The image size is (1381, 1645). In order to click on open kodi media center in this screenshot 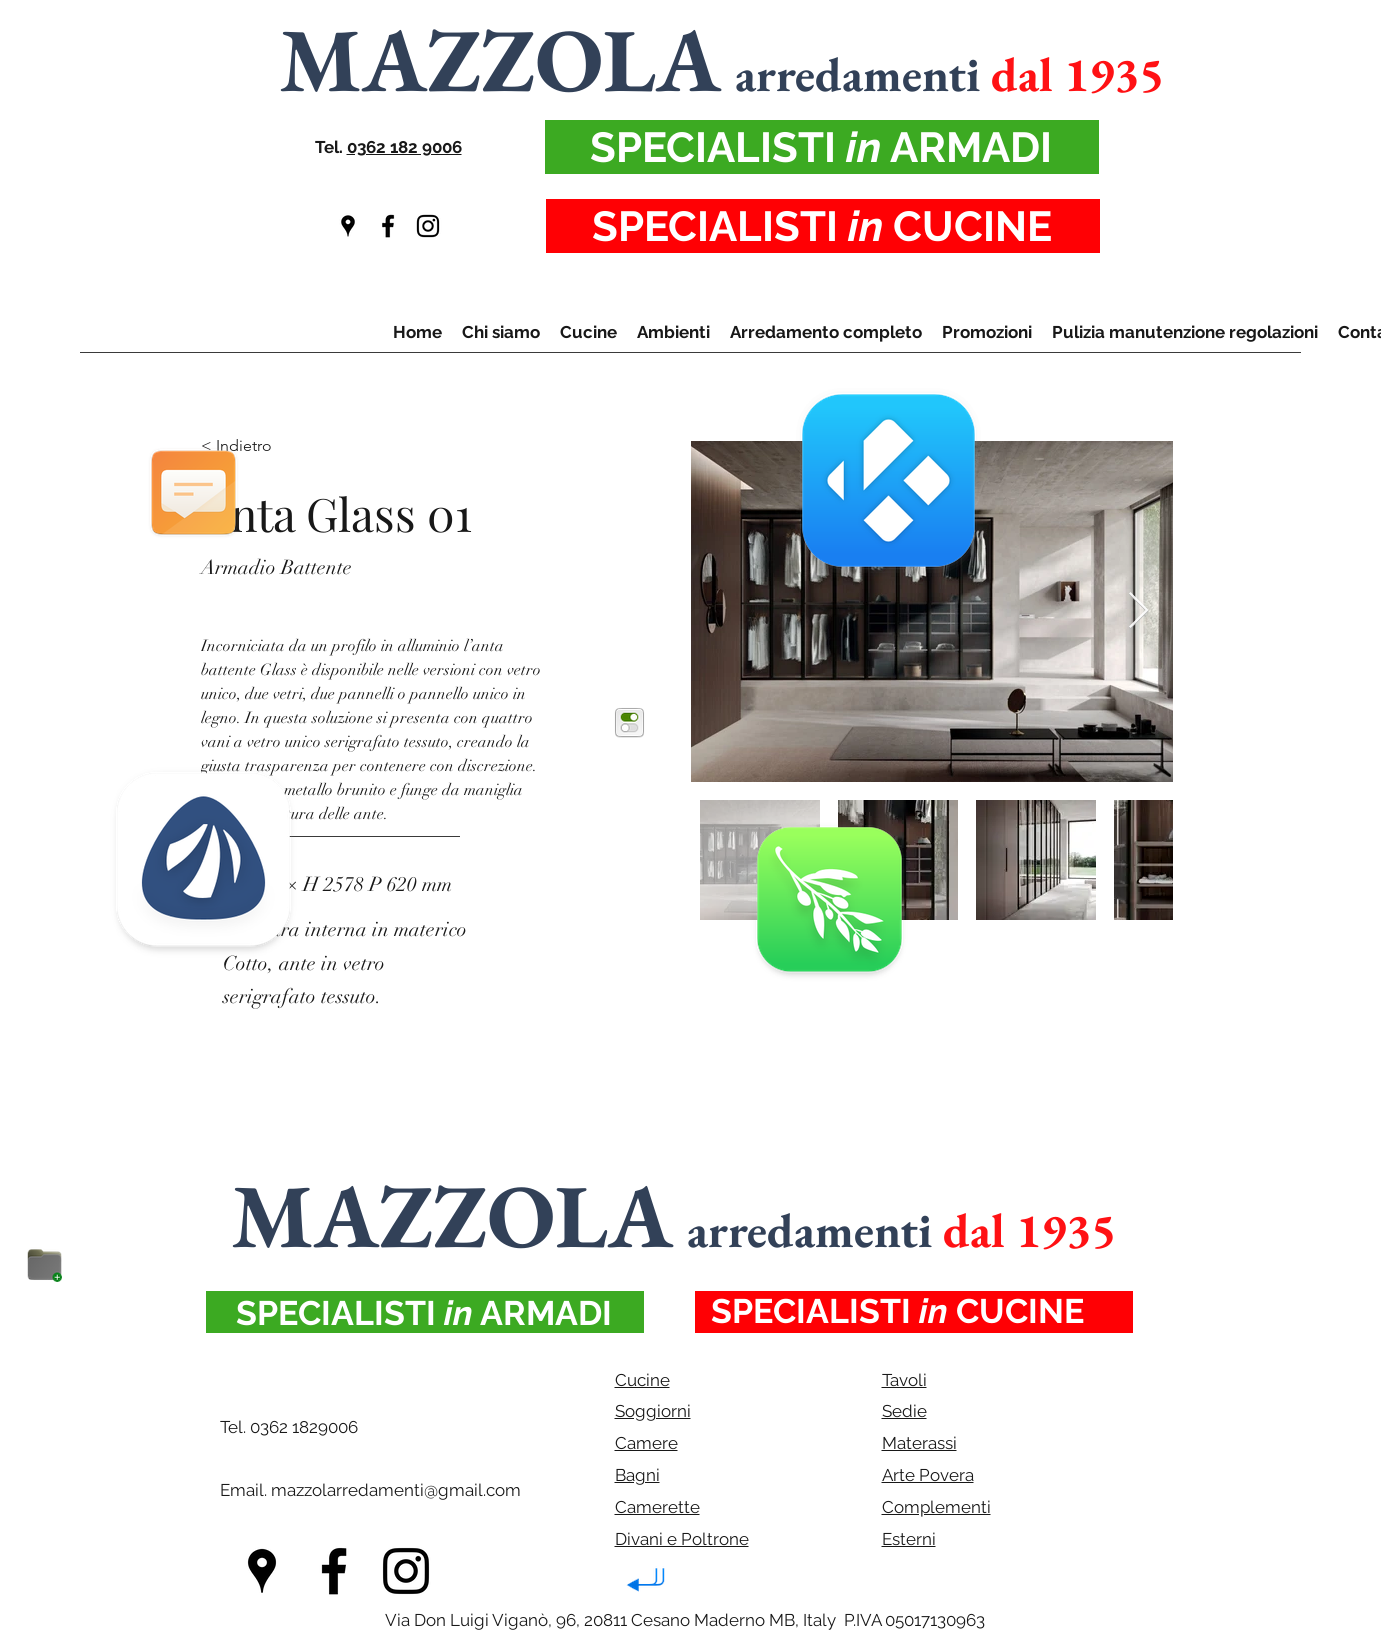, I will do `click(888, 480)`.